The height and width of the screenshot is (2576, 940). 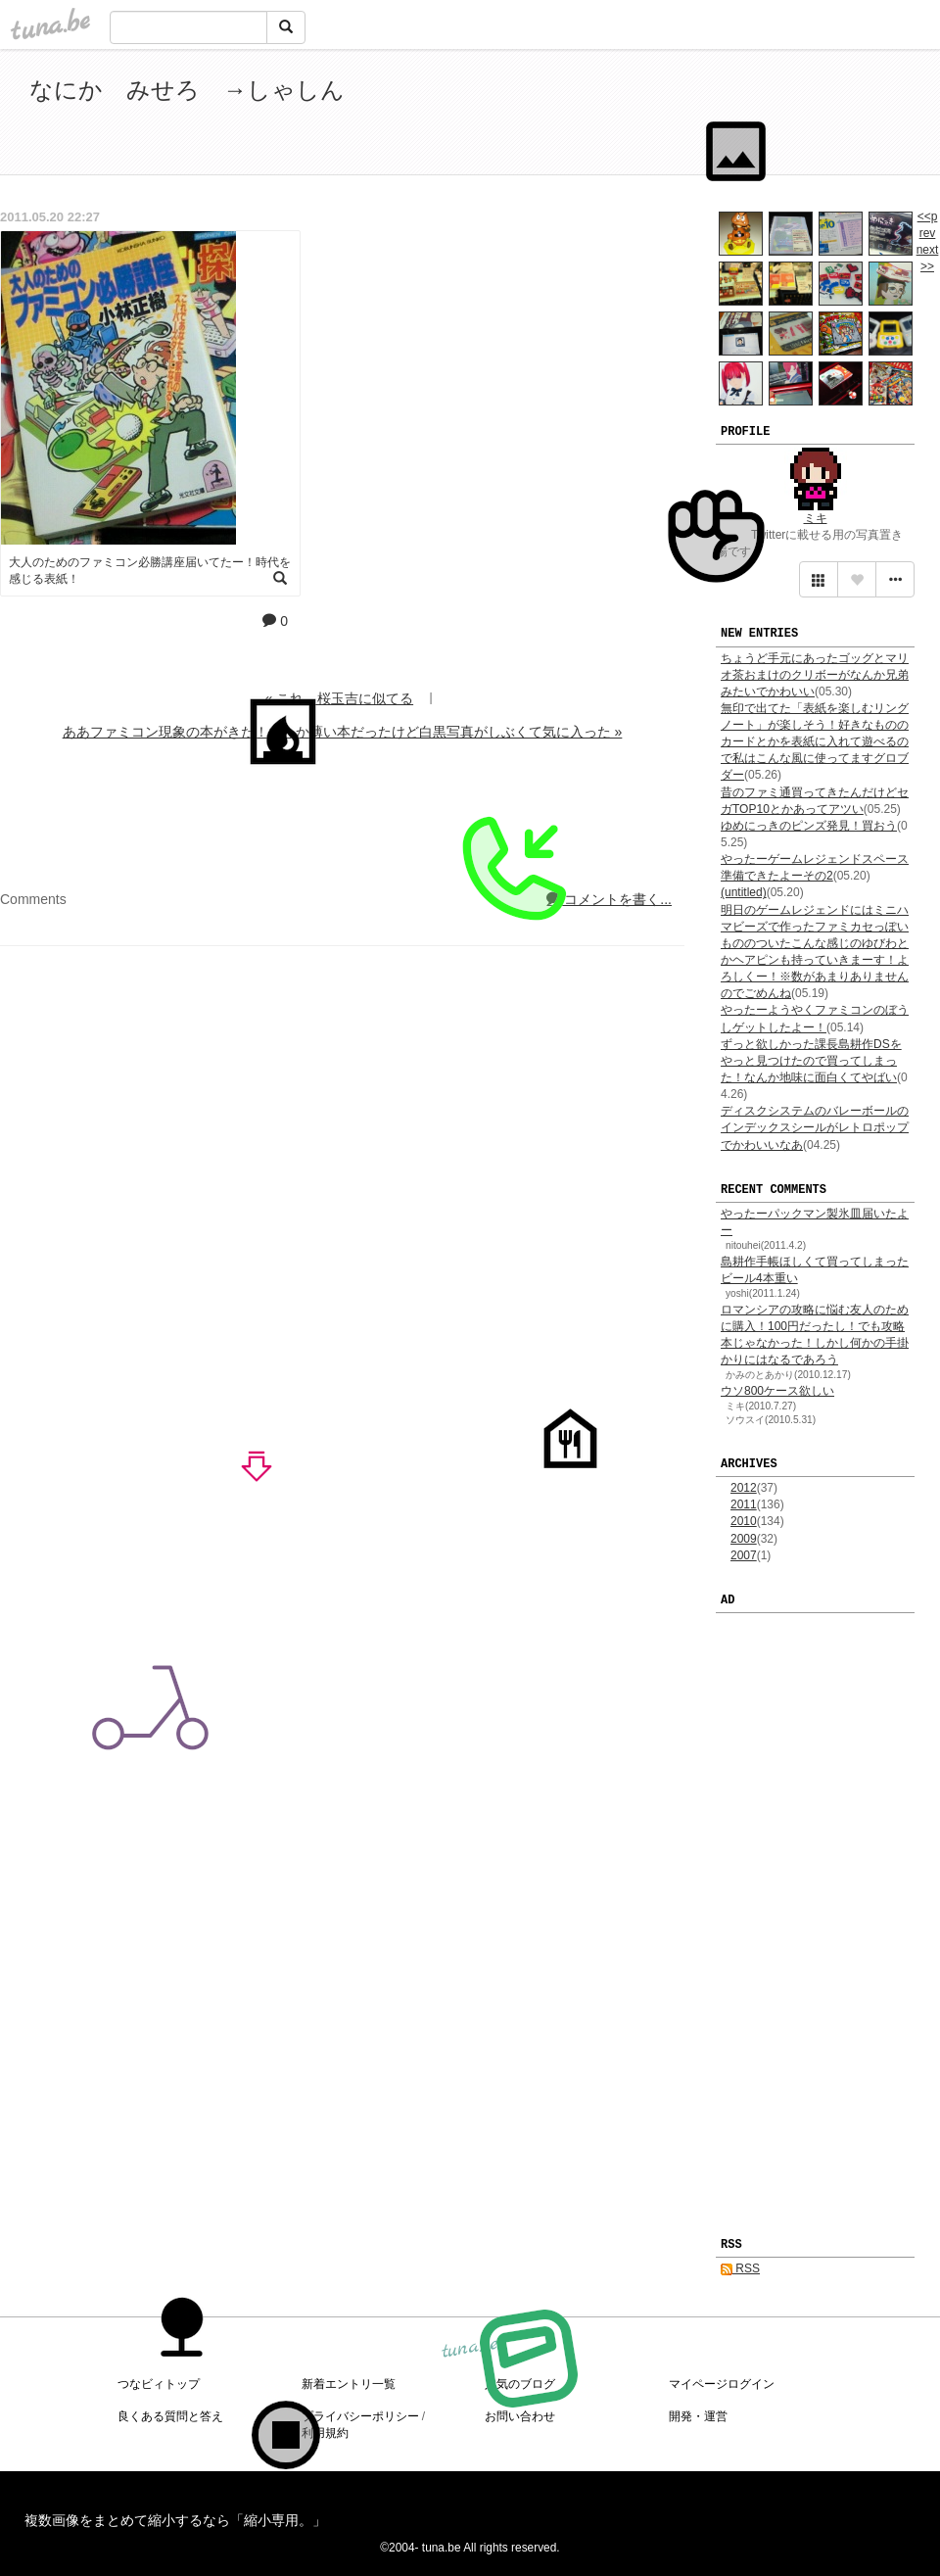 I want to click on view nature or outdoor content, so click(x=181, y=2326).